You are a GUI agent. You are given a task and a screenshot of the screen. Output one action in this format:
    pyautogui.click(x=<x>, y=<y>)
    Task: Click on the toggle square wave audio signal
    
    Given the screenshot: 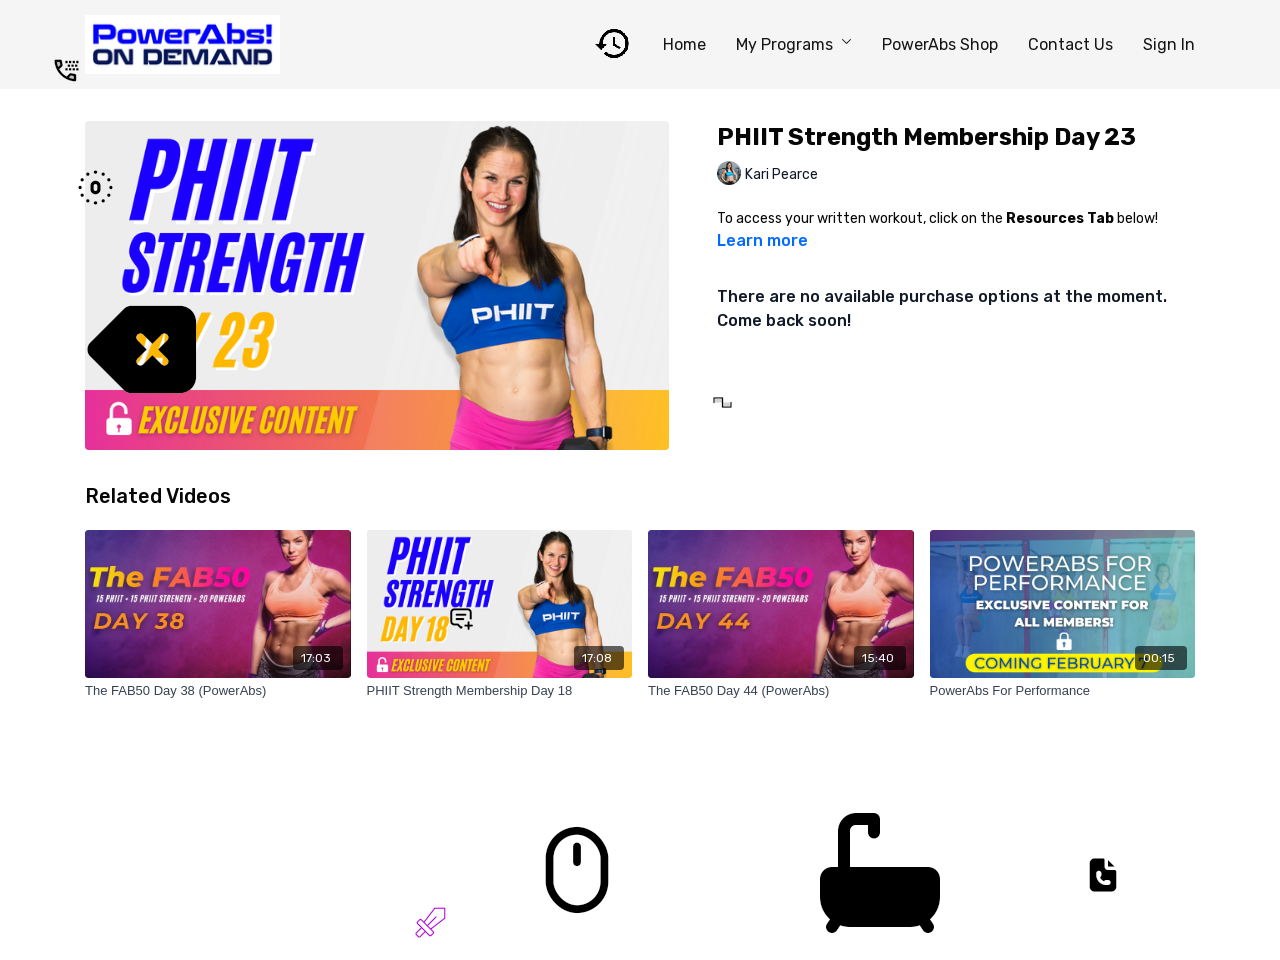 What is the action you would take?
    pyautogui.click(x=722, y=402)
    